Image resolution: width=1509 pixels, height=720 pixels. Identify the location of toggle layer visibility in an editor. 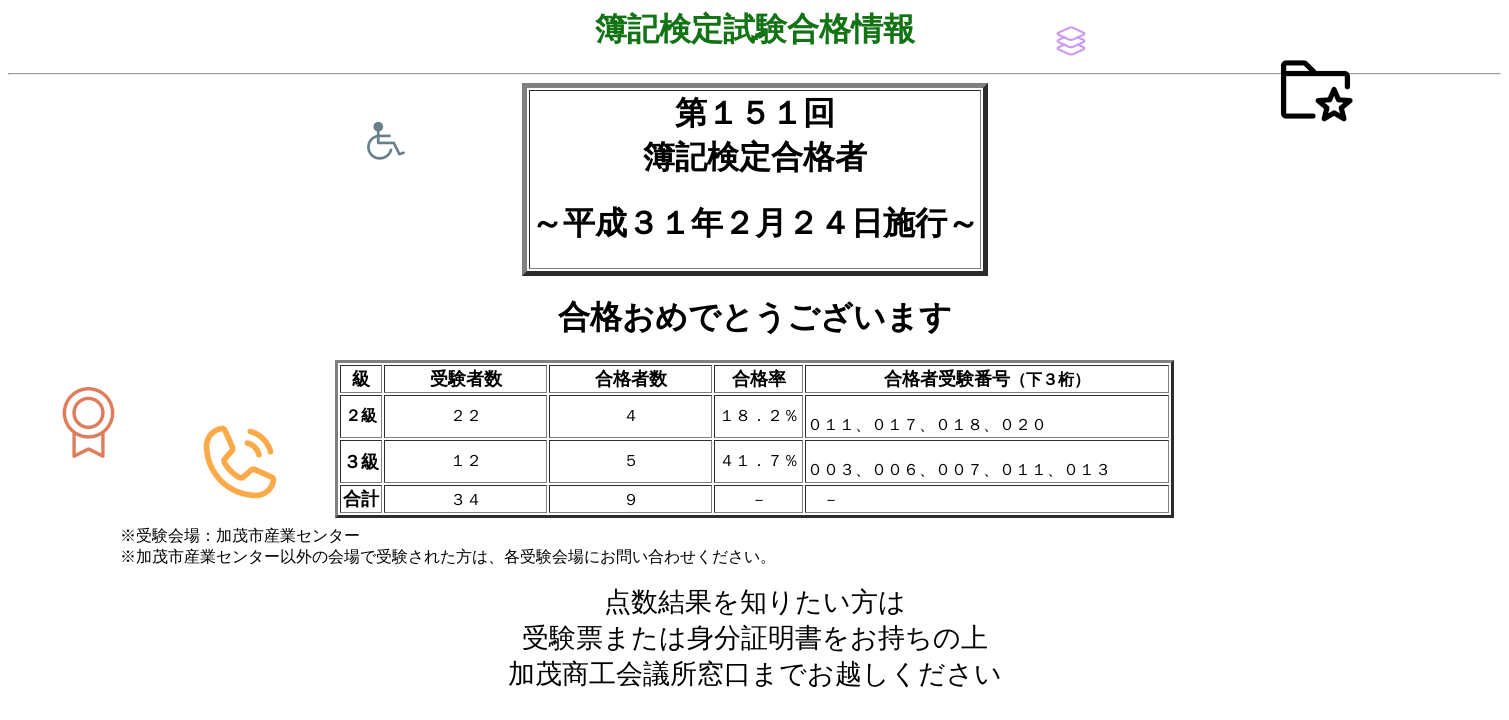
(1071, 41).